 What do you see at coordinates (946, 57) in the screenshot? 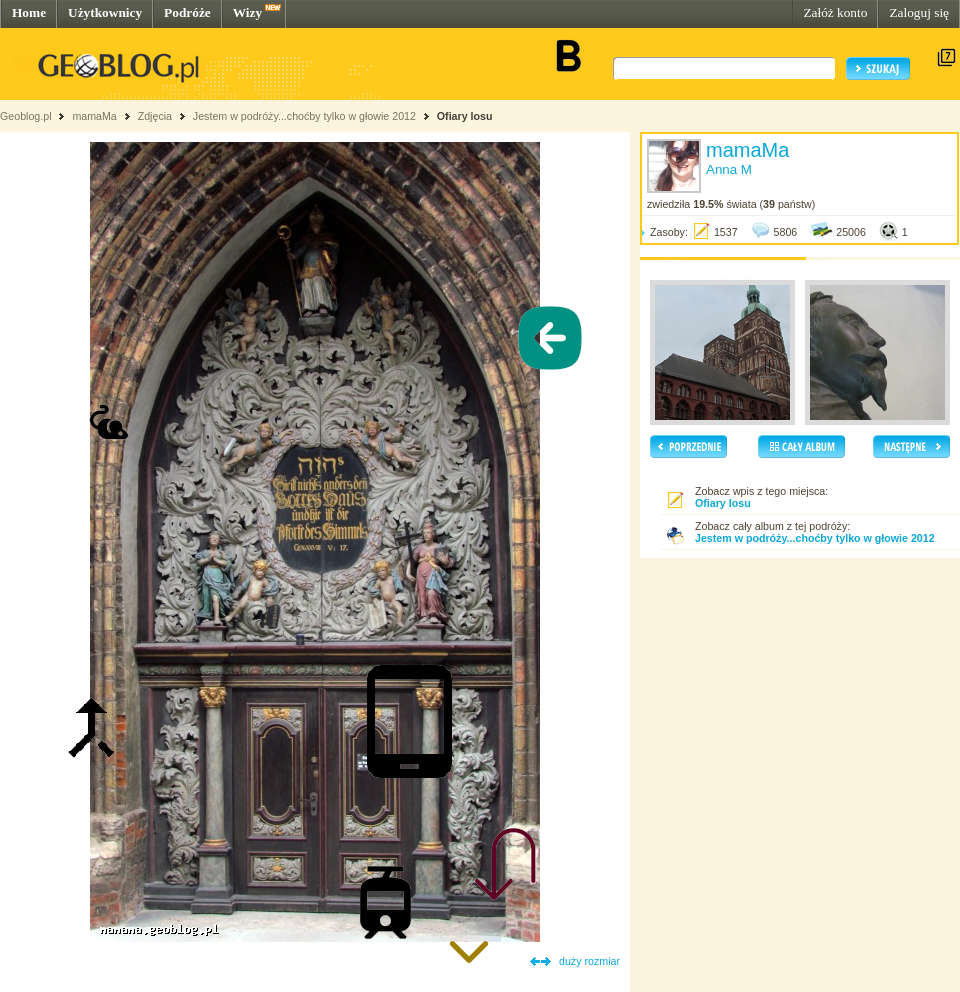
I see `filter or view item 7 in a series` at bounding box center [946, 57].